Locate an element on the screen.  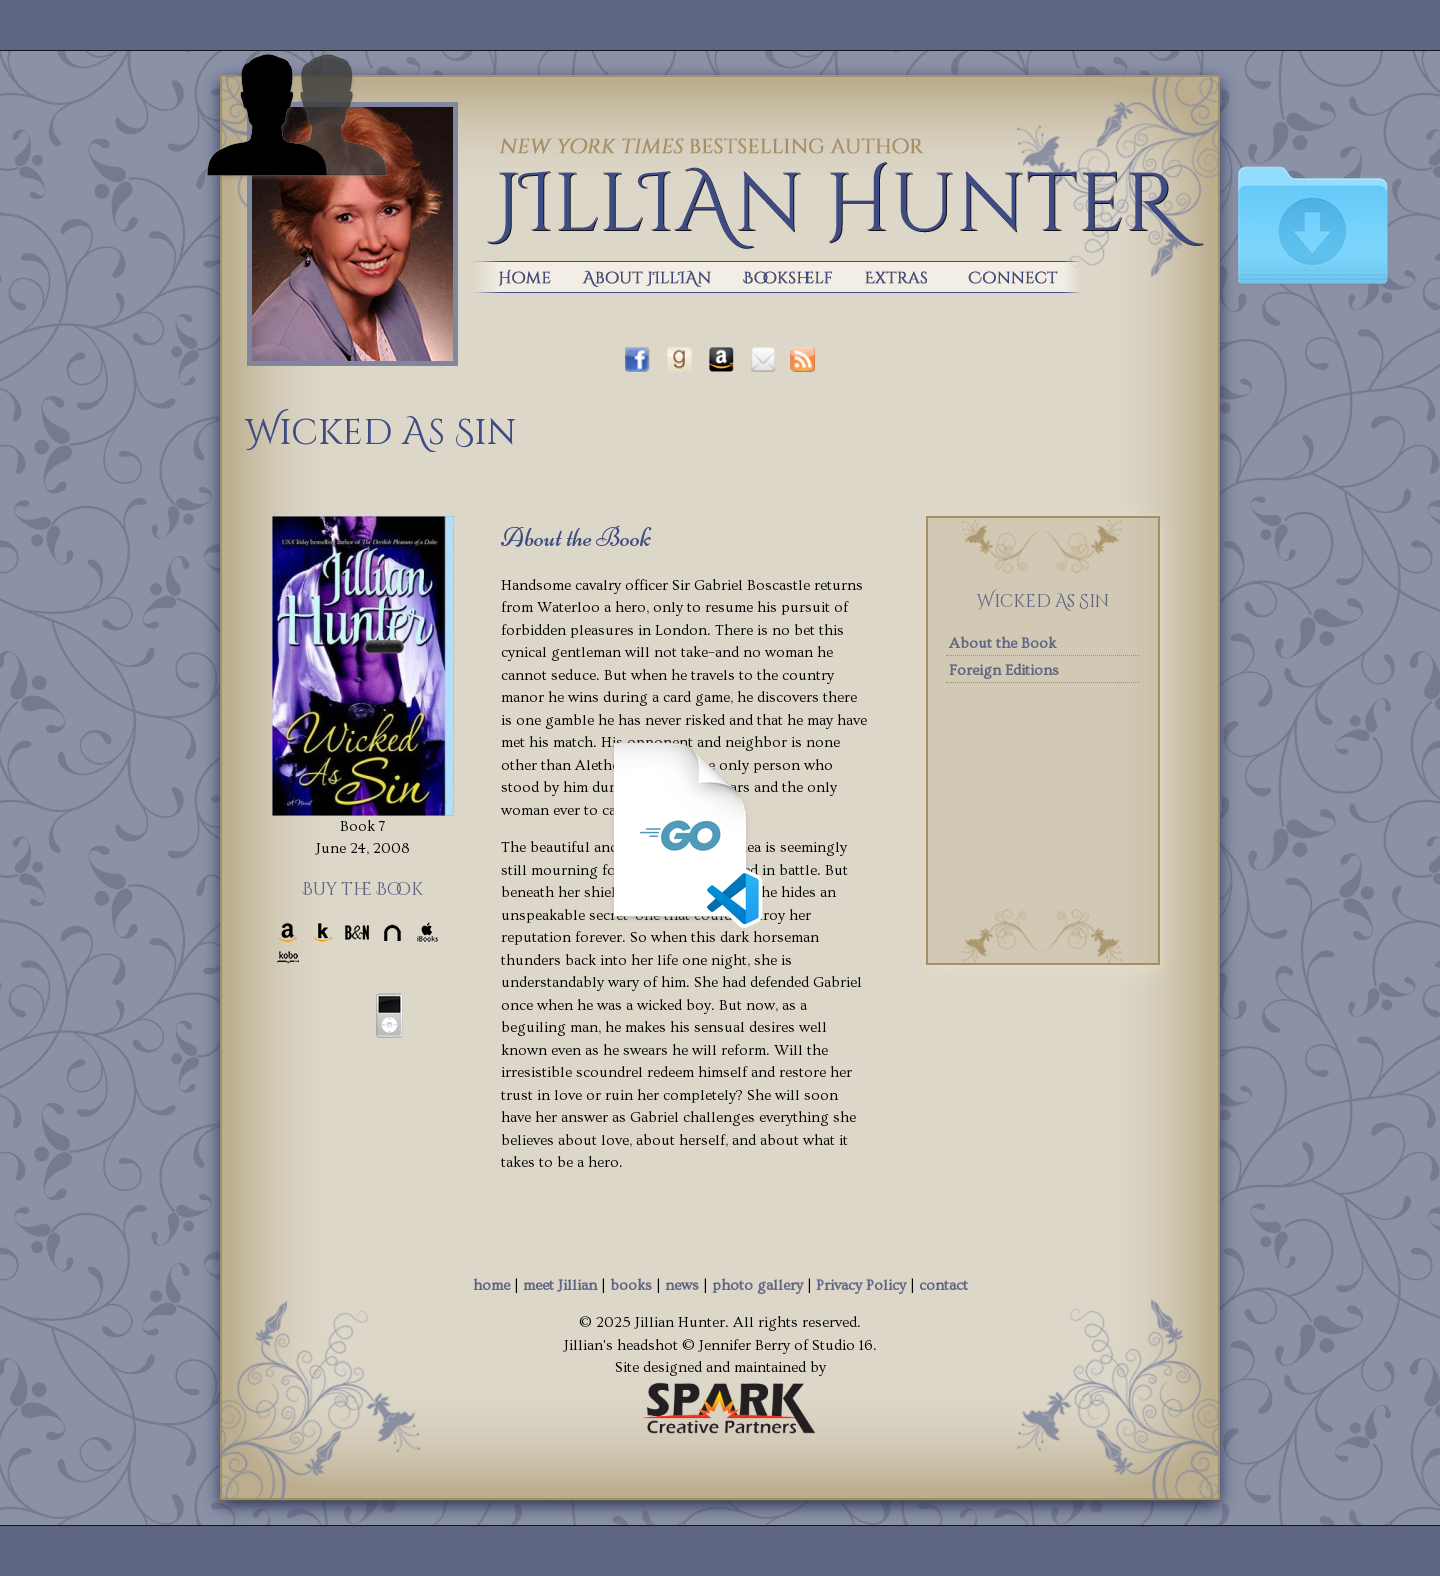
open your downloads folder is located at coordinates (1312, 225).